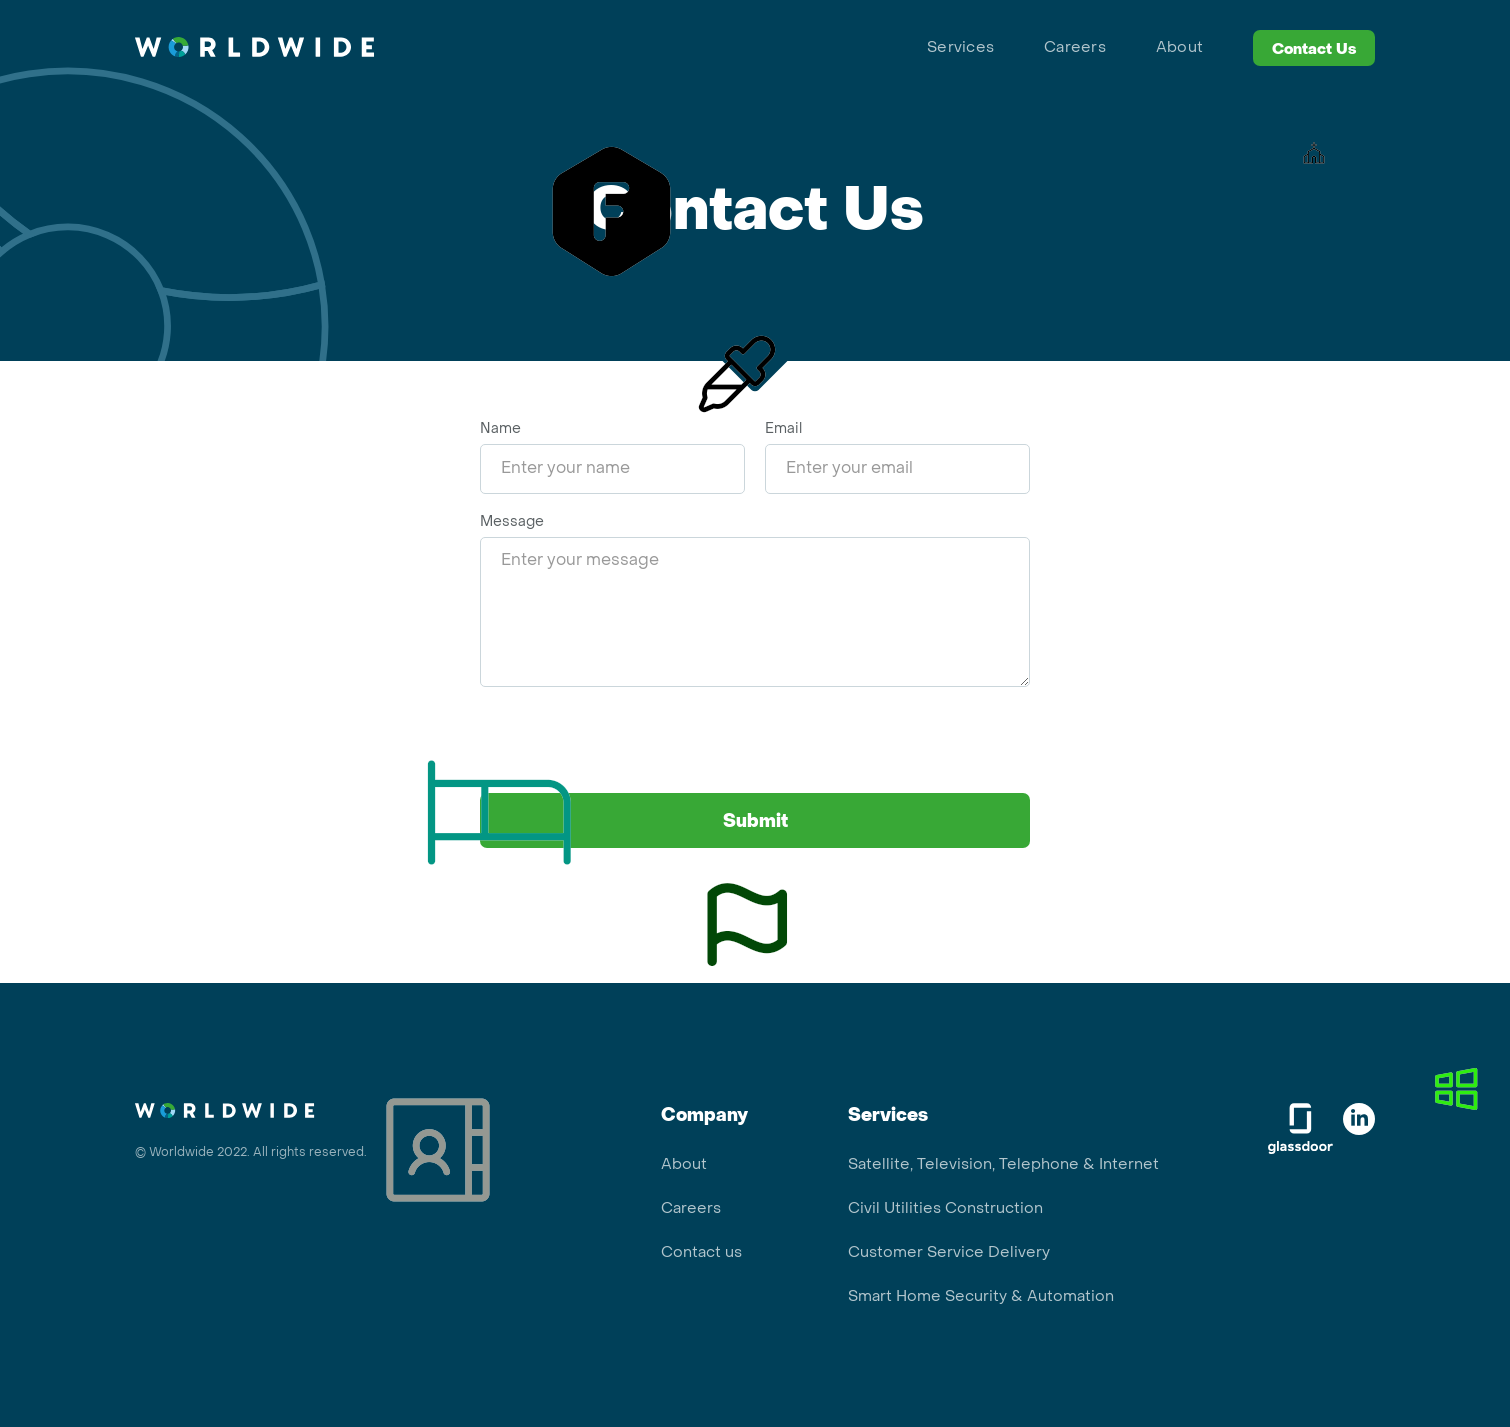  I want to click on flag or mark an item for follow-up, so click(744, 923).